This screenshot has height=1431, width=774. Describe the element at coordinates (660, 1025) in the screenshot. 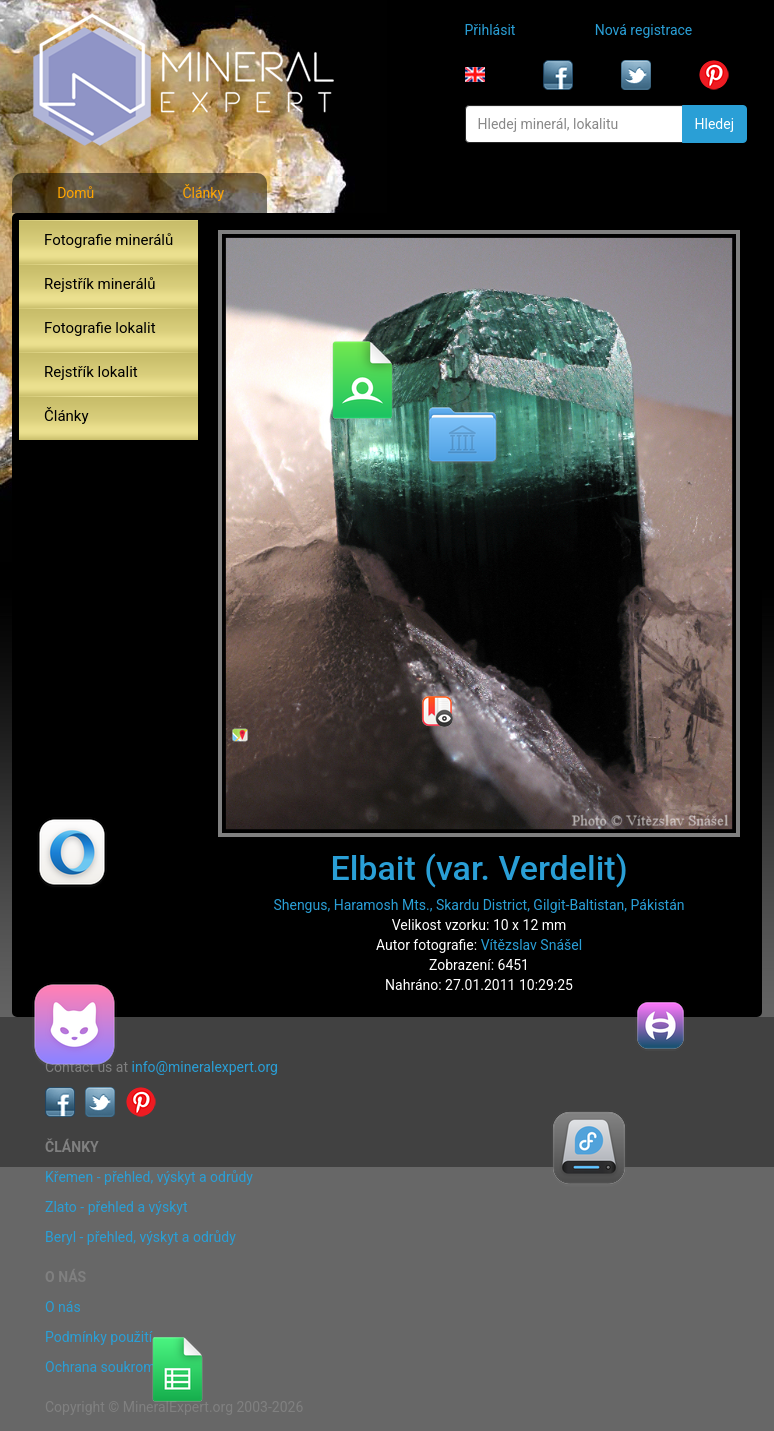

I see `open HyperPlay gaming launcher` at that location.